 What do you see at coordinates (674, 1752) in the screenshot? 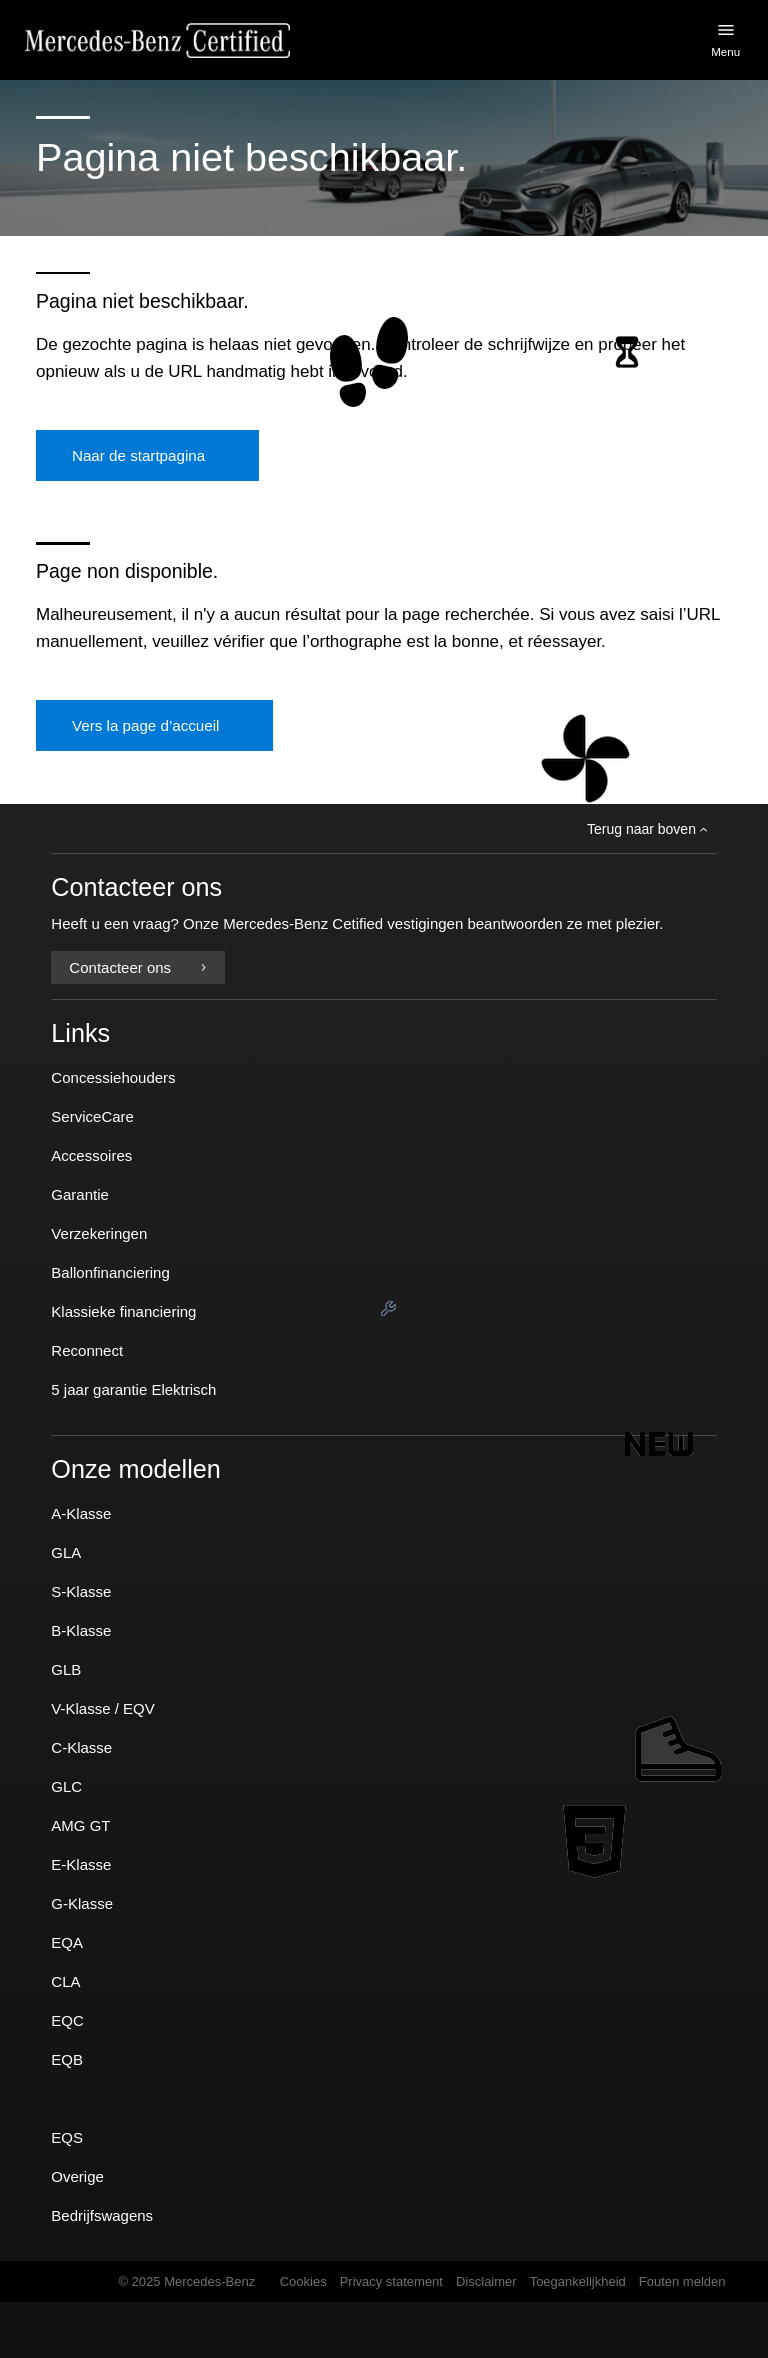
I see `access footwear or shoe category` at bounding box center [674, 1752].